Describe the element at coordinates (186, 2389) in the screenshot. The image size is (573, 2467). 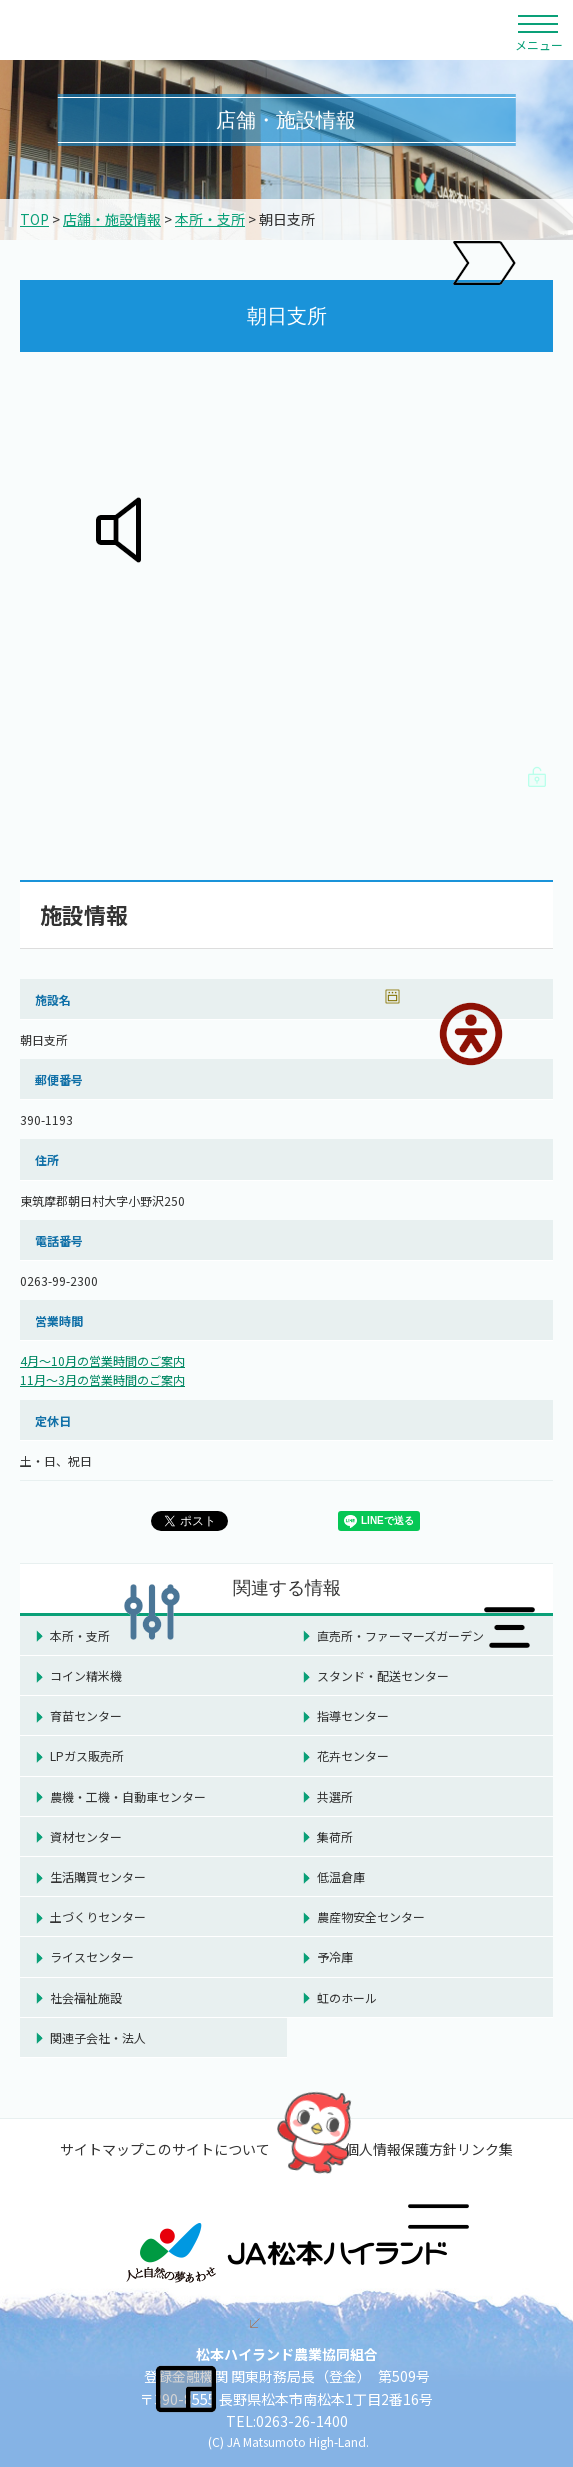
I see `enable picture-in-picture mode` at that location.